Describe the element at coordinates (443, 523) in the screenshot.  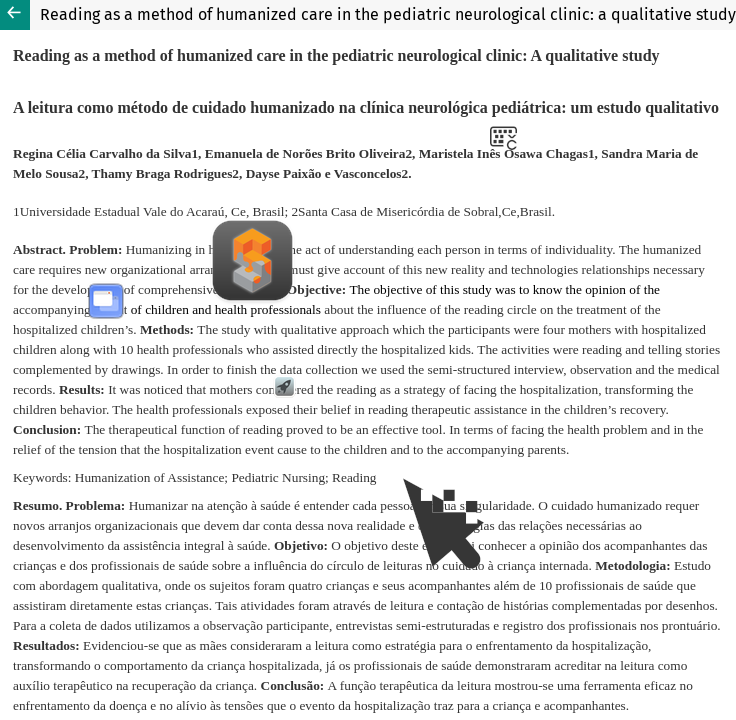
I see `access remote desktop connections` at that location.